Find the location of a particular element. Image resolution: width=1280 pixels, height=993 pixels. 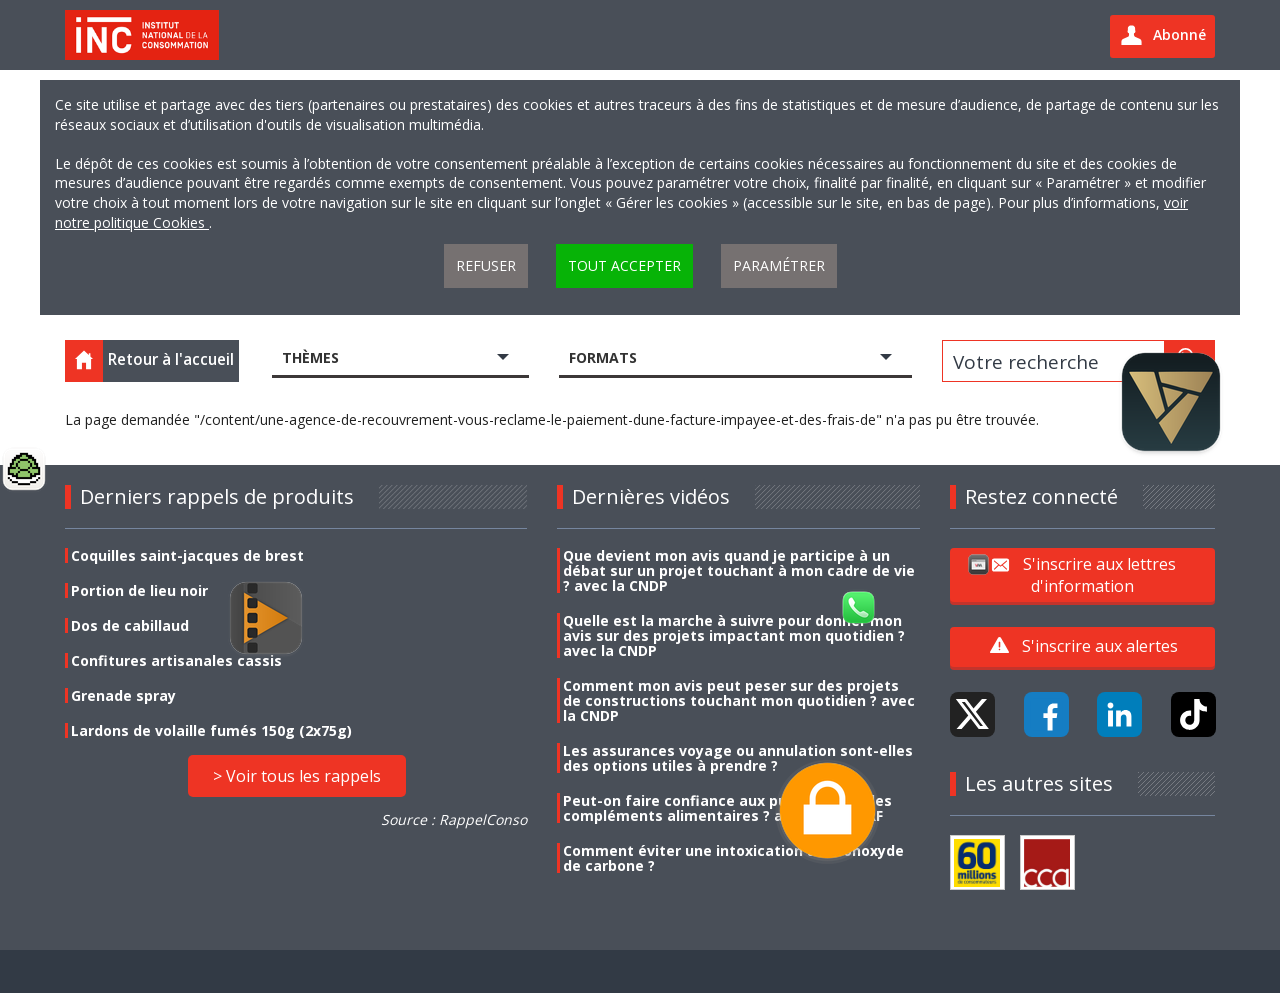

indicates a file or folder is read-only is located at coordinates (827, 810).